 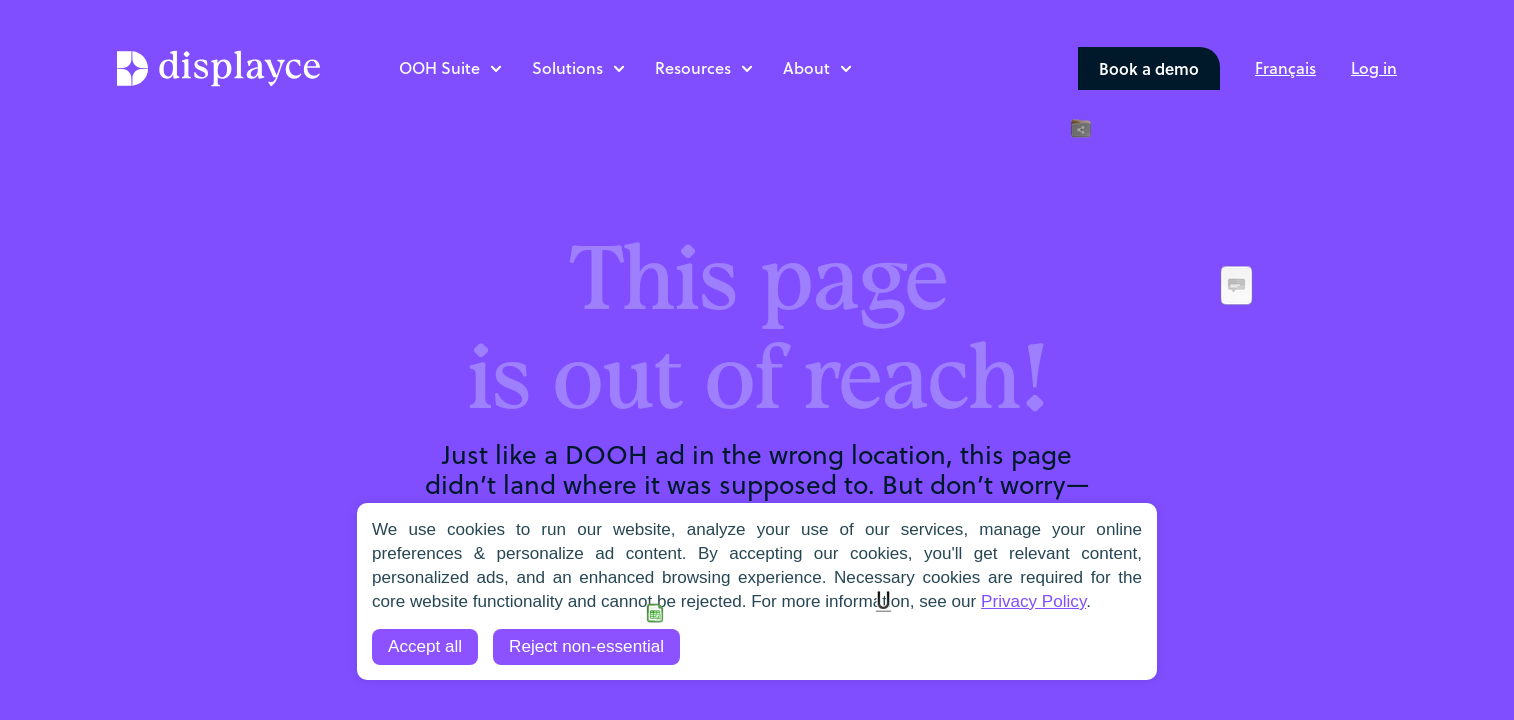 I want to click on apply underline formatting to selected text, so click(x=883, y=601).